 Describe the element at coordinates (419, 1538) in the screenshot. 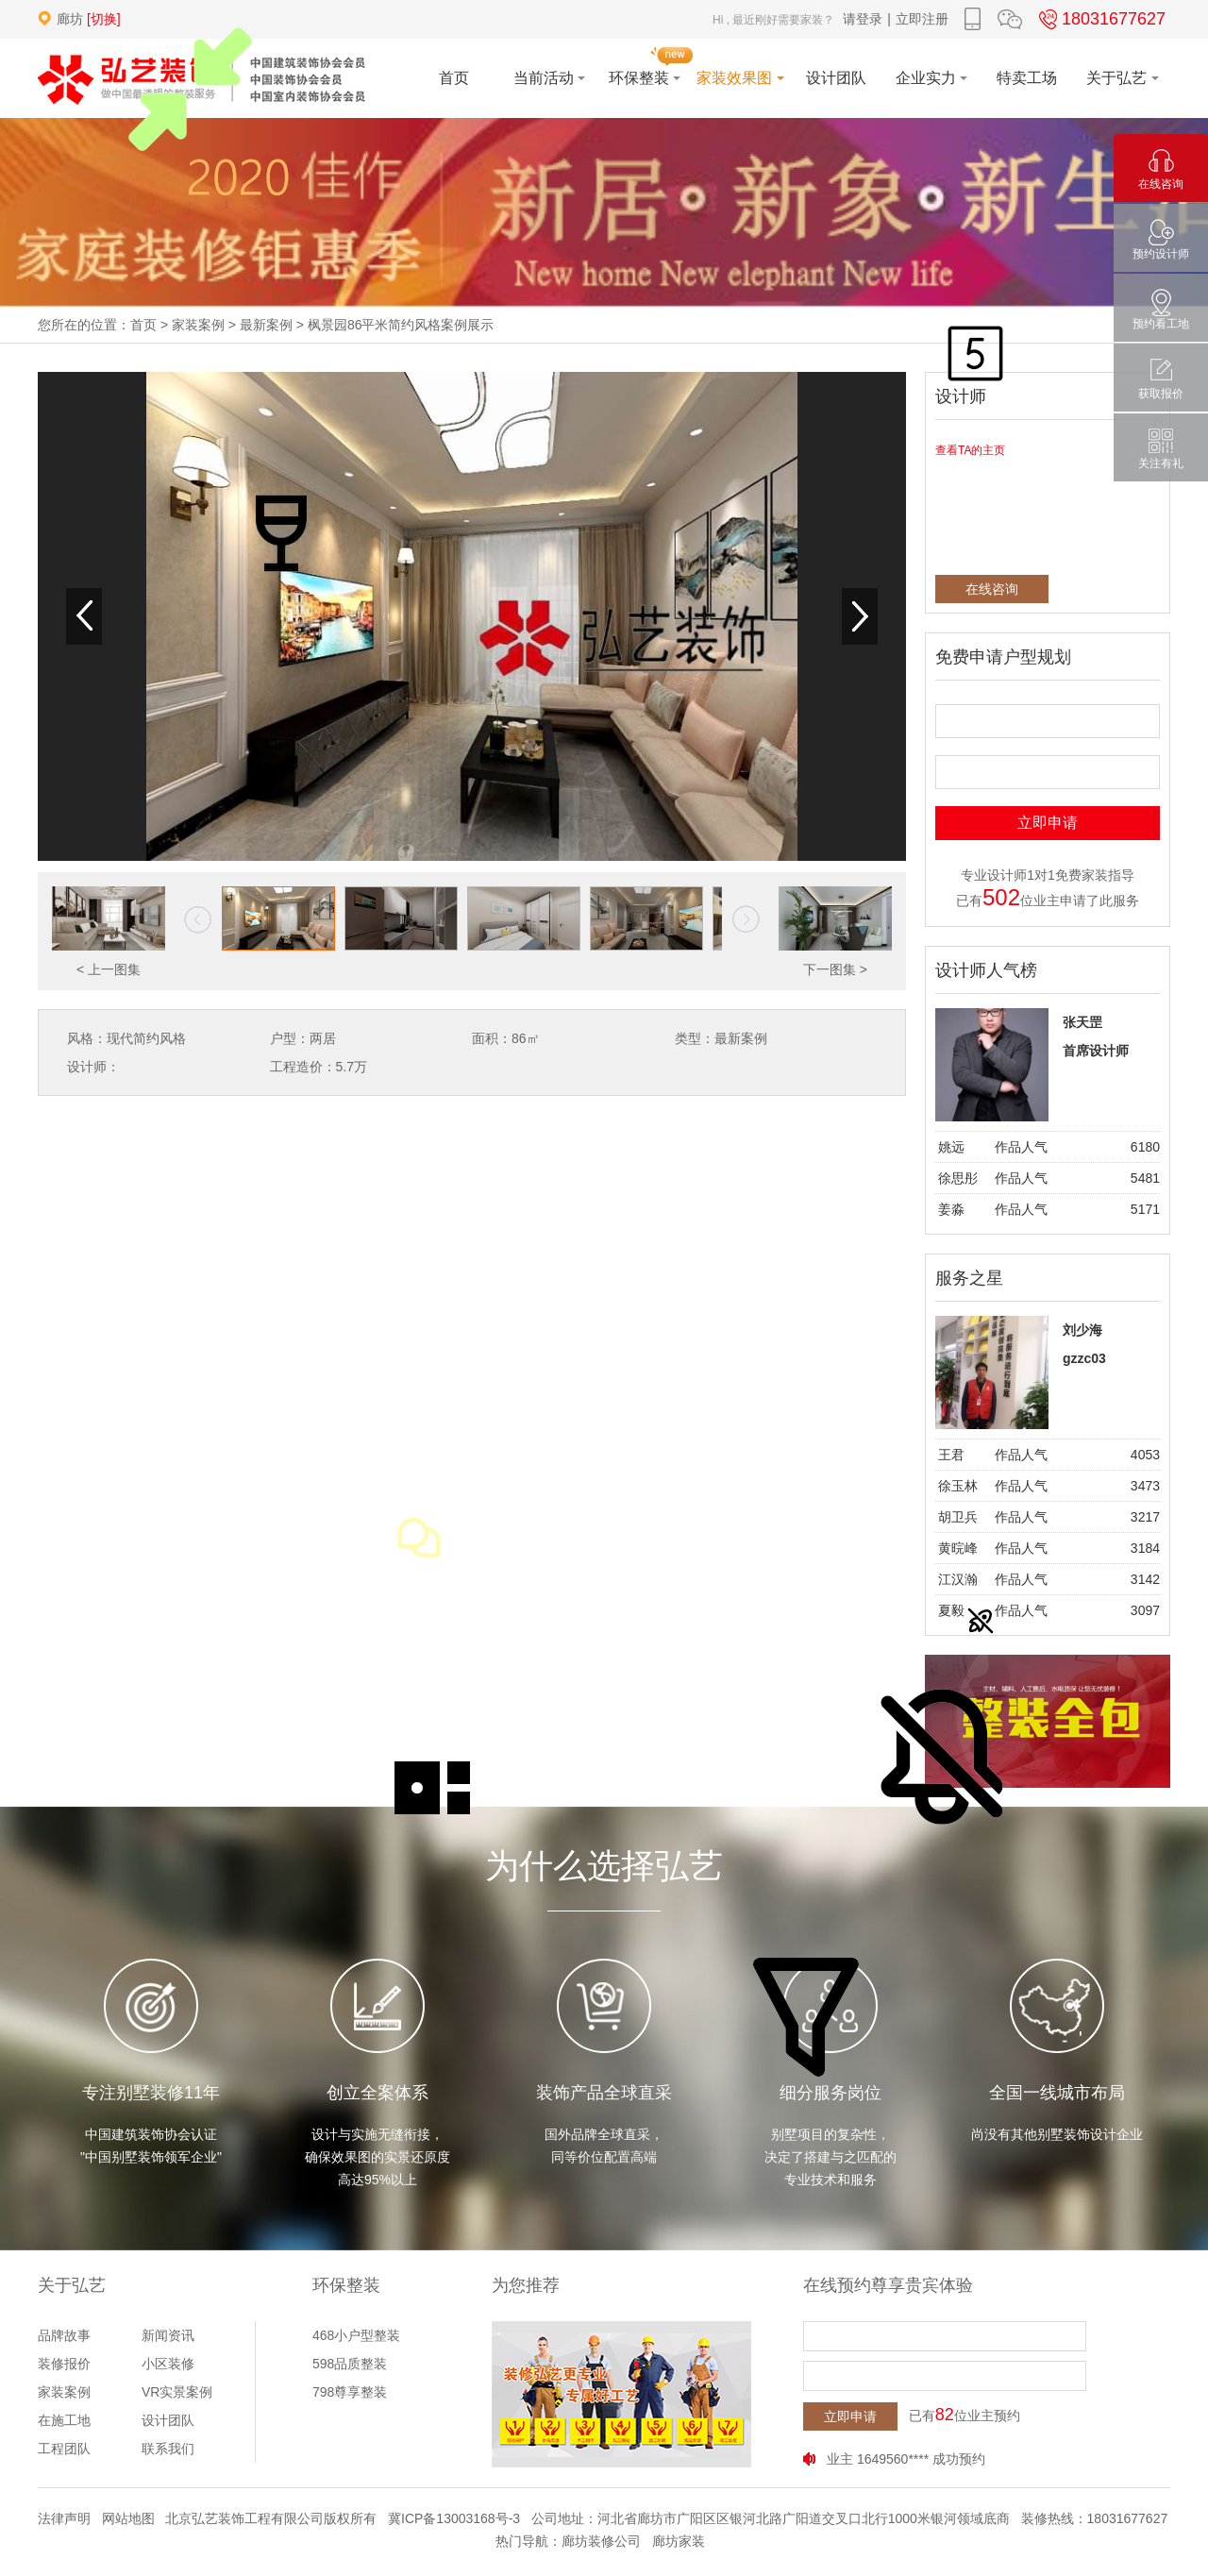

I see `open chat or messaging` at that location.